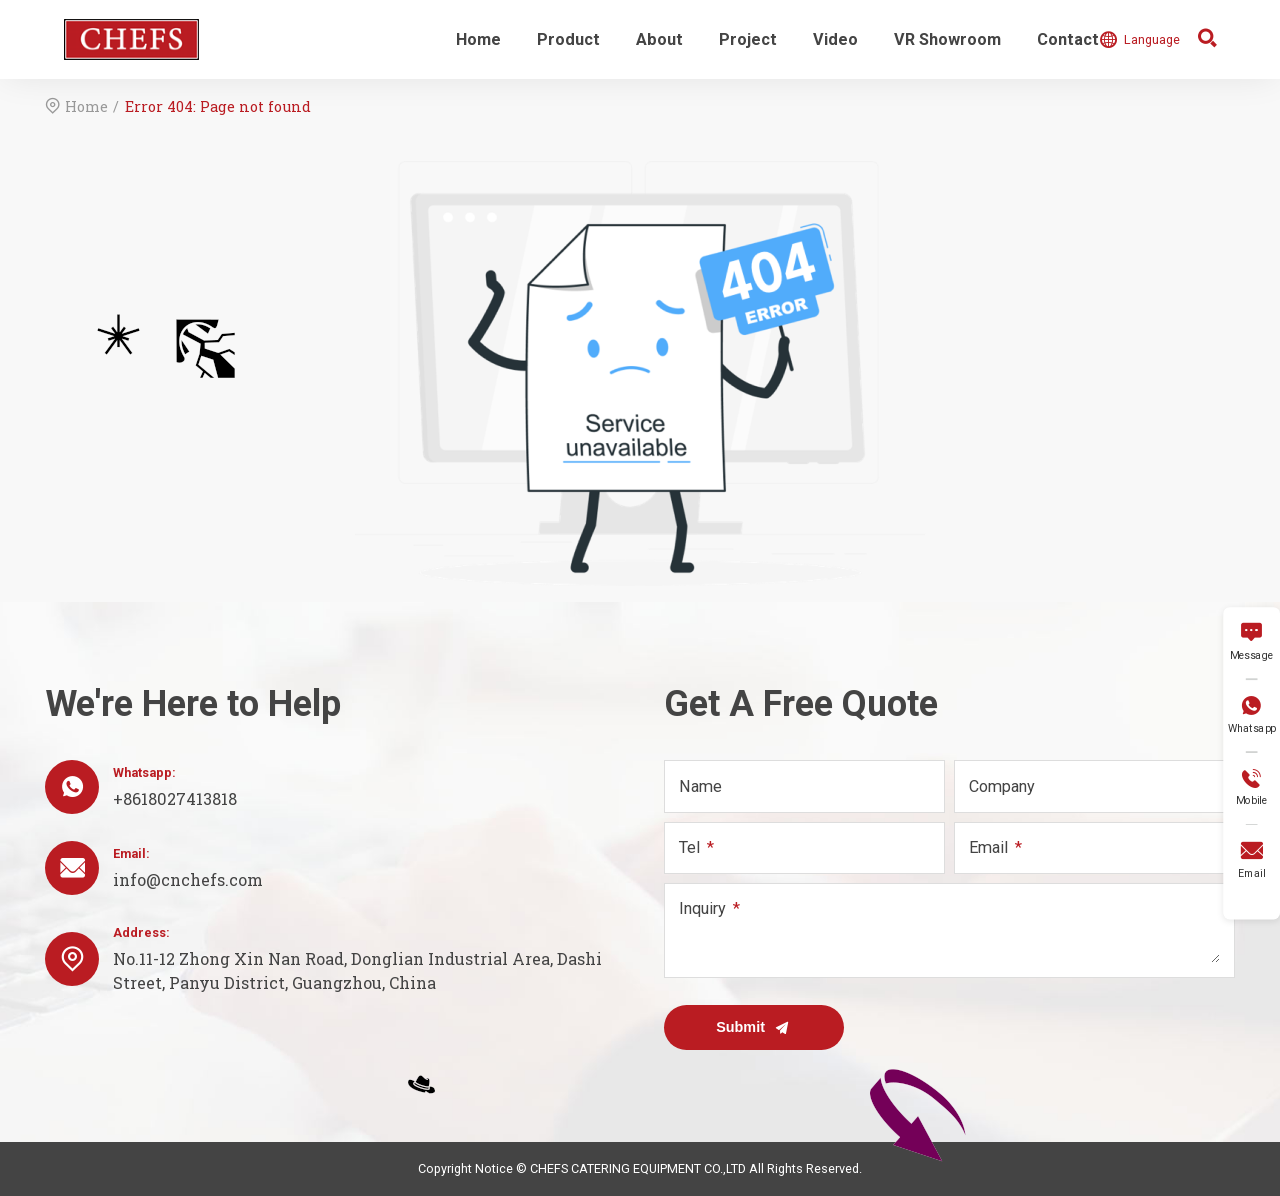 Image resolution: width=1280 pixels, height=1196 pixels. What do you see at coordinates (421, 1084) in the screenshot?
I see `select a detective or spy character` at bounding box center [421, 1084].